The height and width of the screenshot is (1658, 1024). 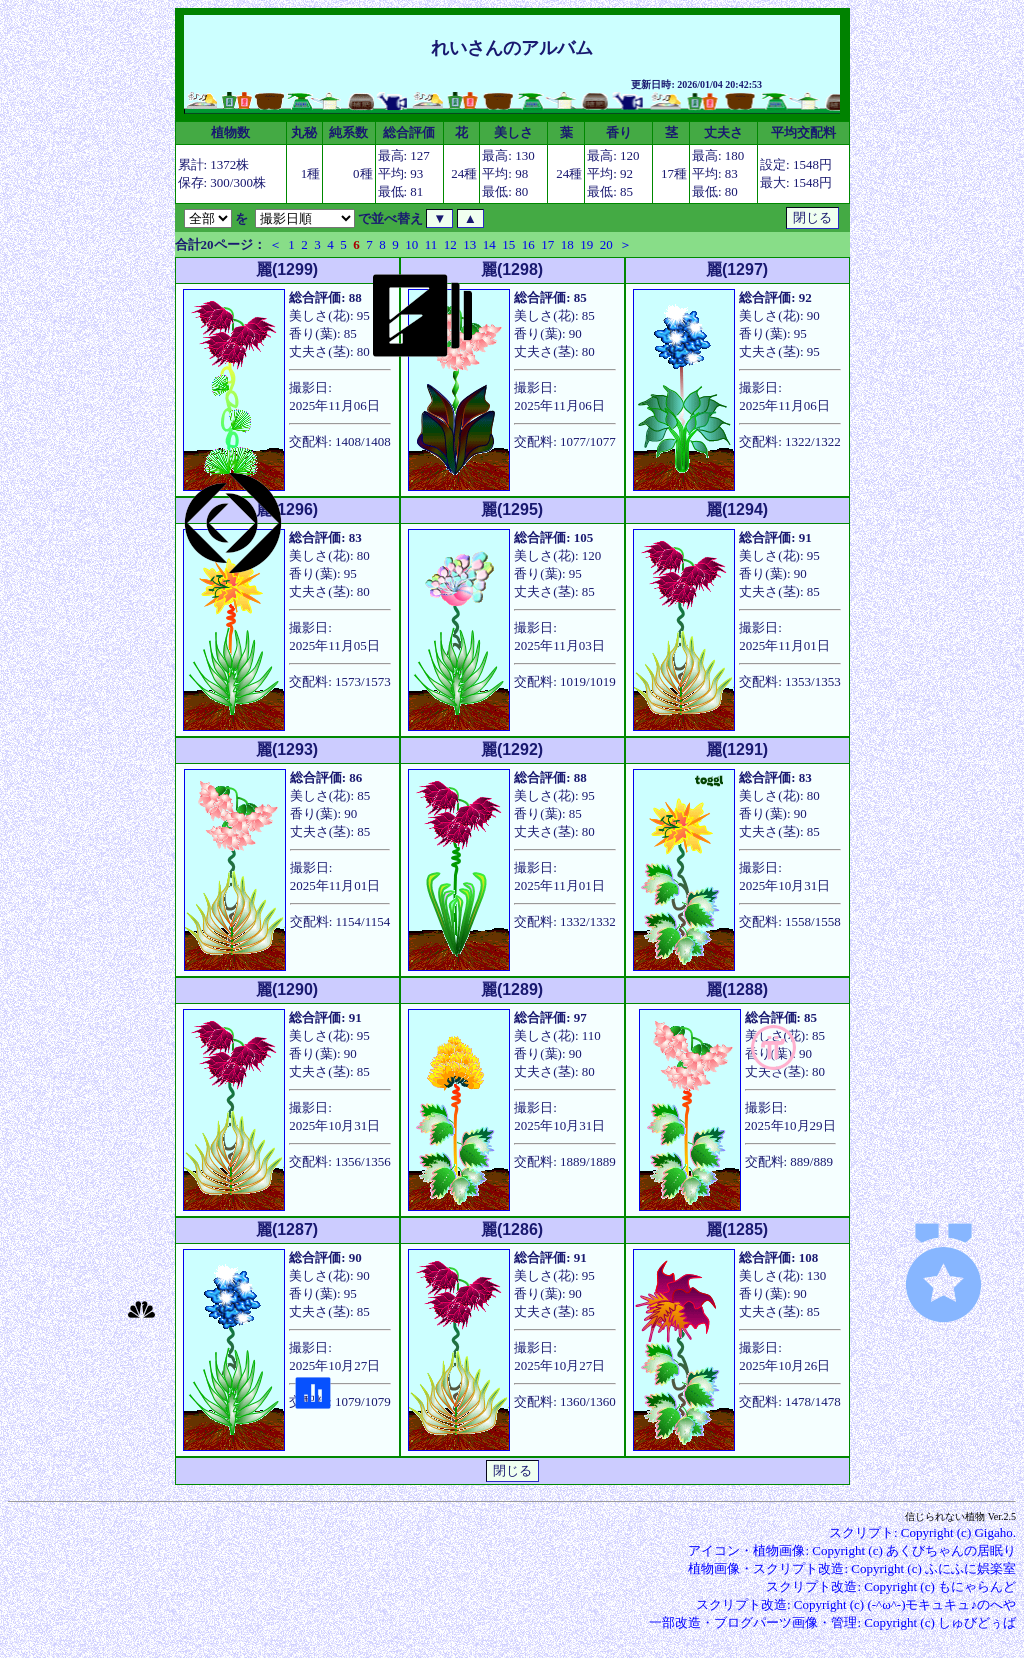 I want to click on NBC network branding or logo, so click(x=141, y=1309).